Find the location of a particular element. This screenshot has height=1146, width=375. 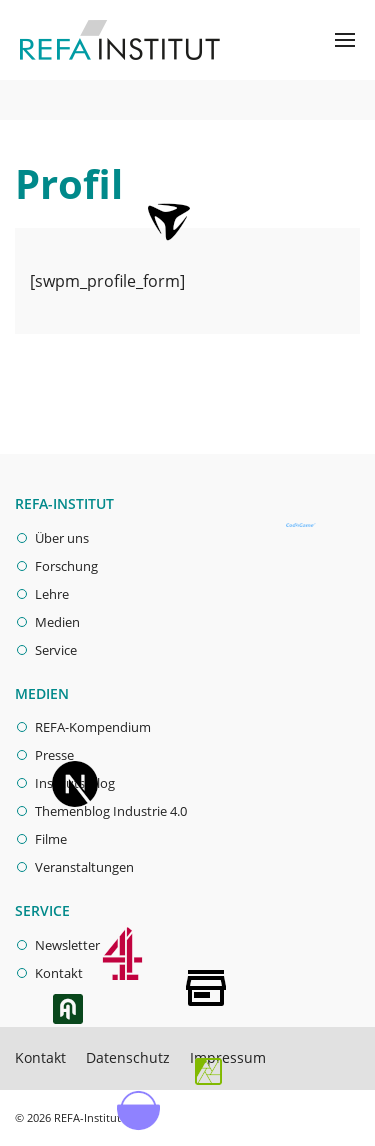

umami analytics platform logo is located at coordinates (138, 1110).